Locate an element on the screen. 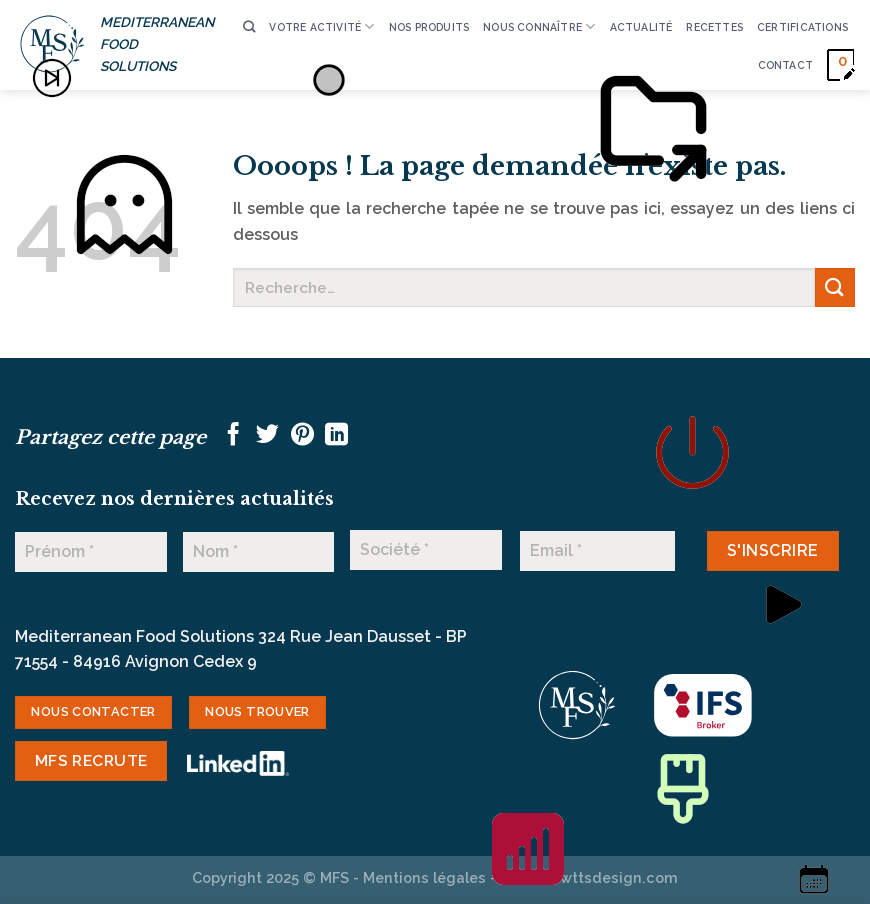 The image size is (870, 904). customize appearance or theme settings is located at coordinates (683, 789).